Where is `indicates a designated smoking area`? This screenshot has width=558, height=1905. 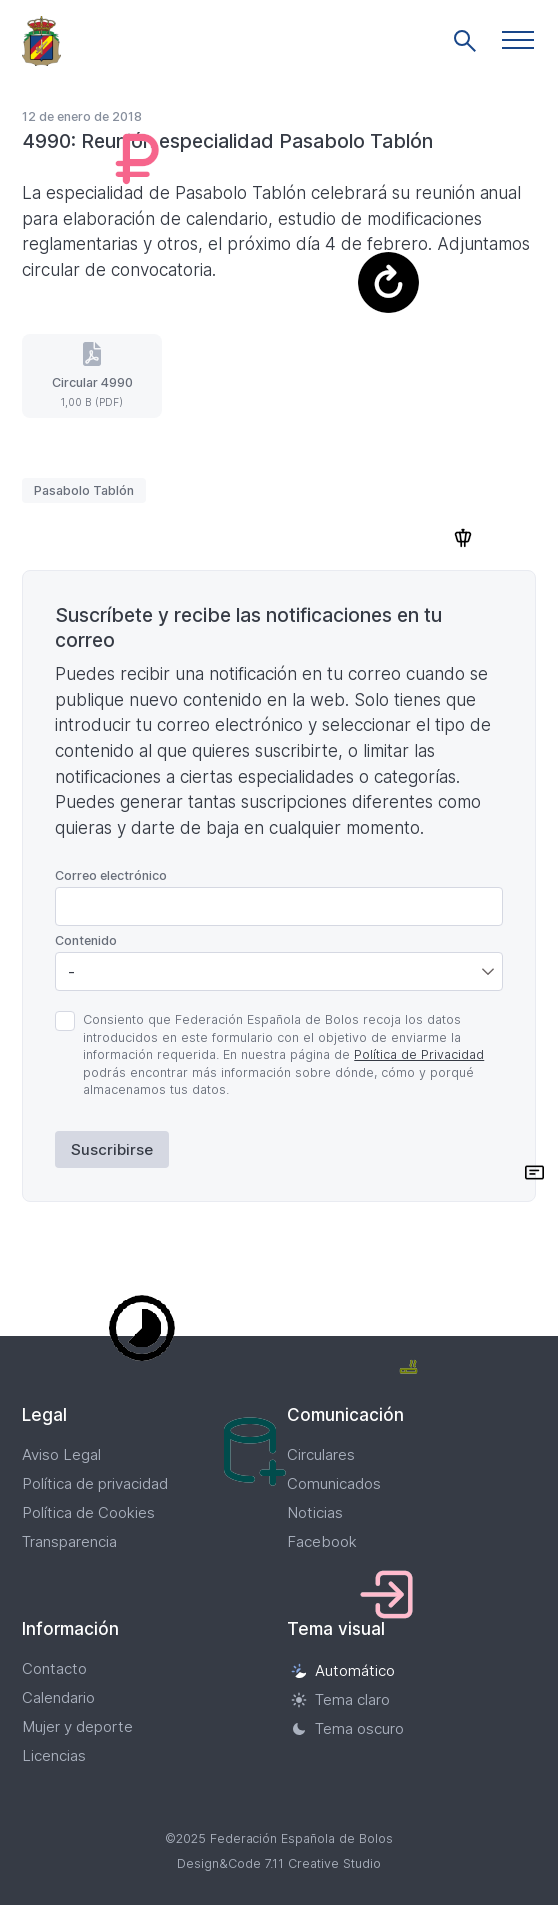 indicates a designated smoking area is located at coordinates (408, 1368).